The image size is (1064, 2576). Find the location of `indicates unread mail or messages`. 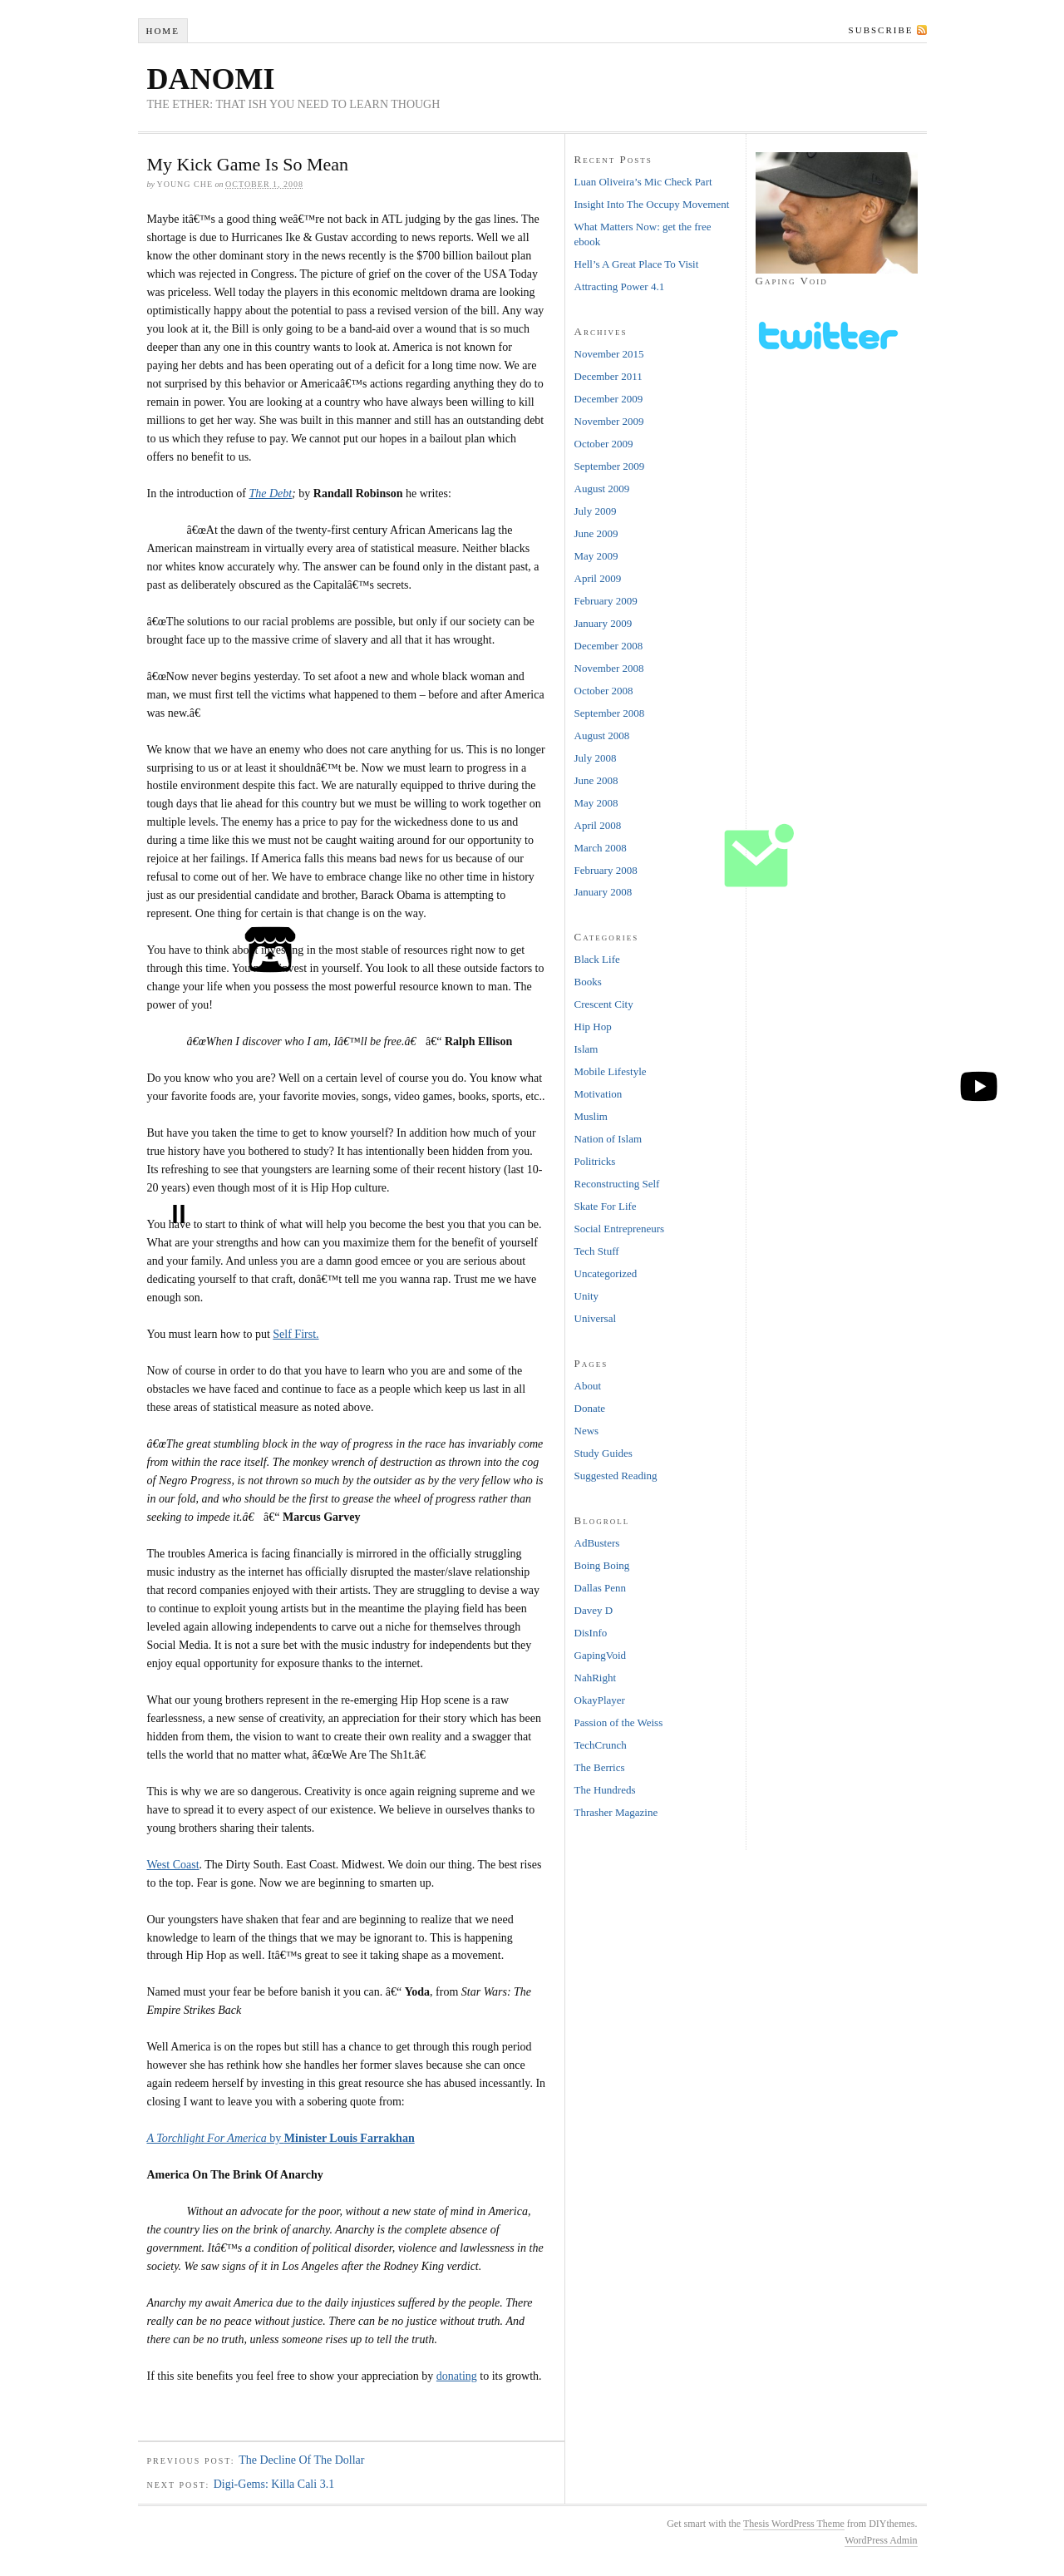

indicates unread mail or messages is located at coordinates (756, 858).